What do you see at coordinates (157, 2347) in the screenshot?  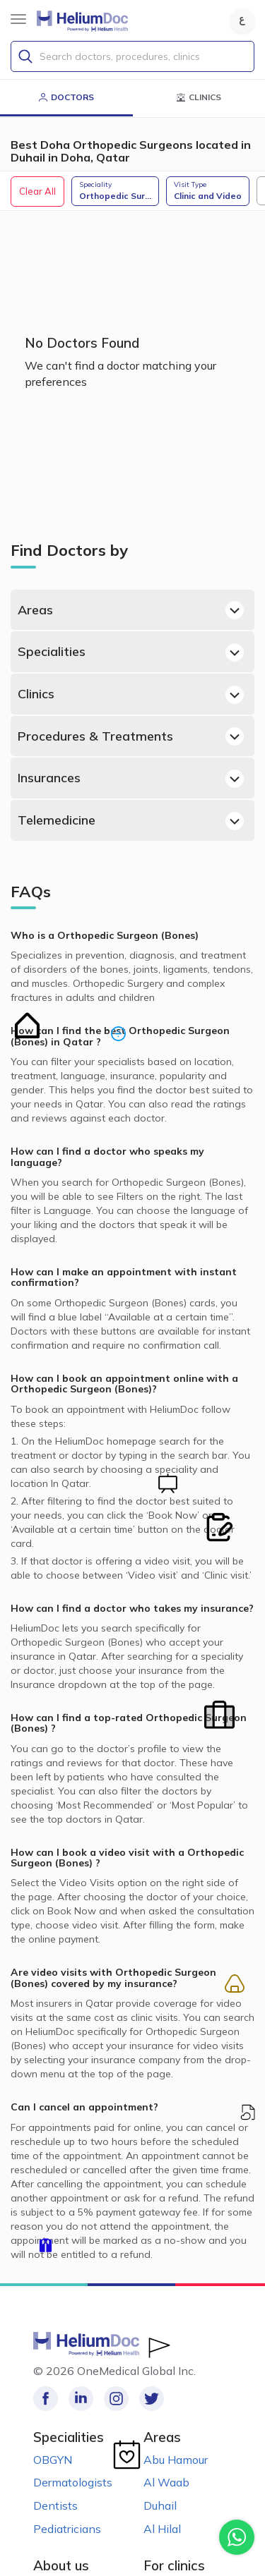 I see `flag or bookmark an item` at bounding box center [157, 2347].